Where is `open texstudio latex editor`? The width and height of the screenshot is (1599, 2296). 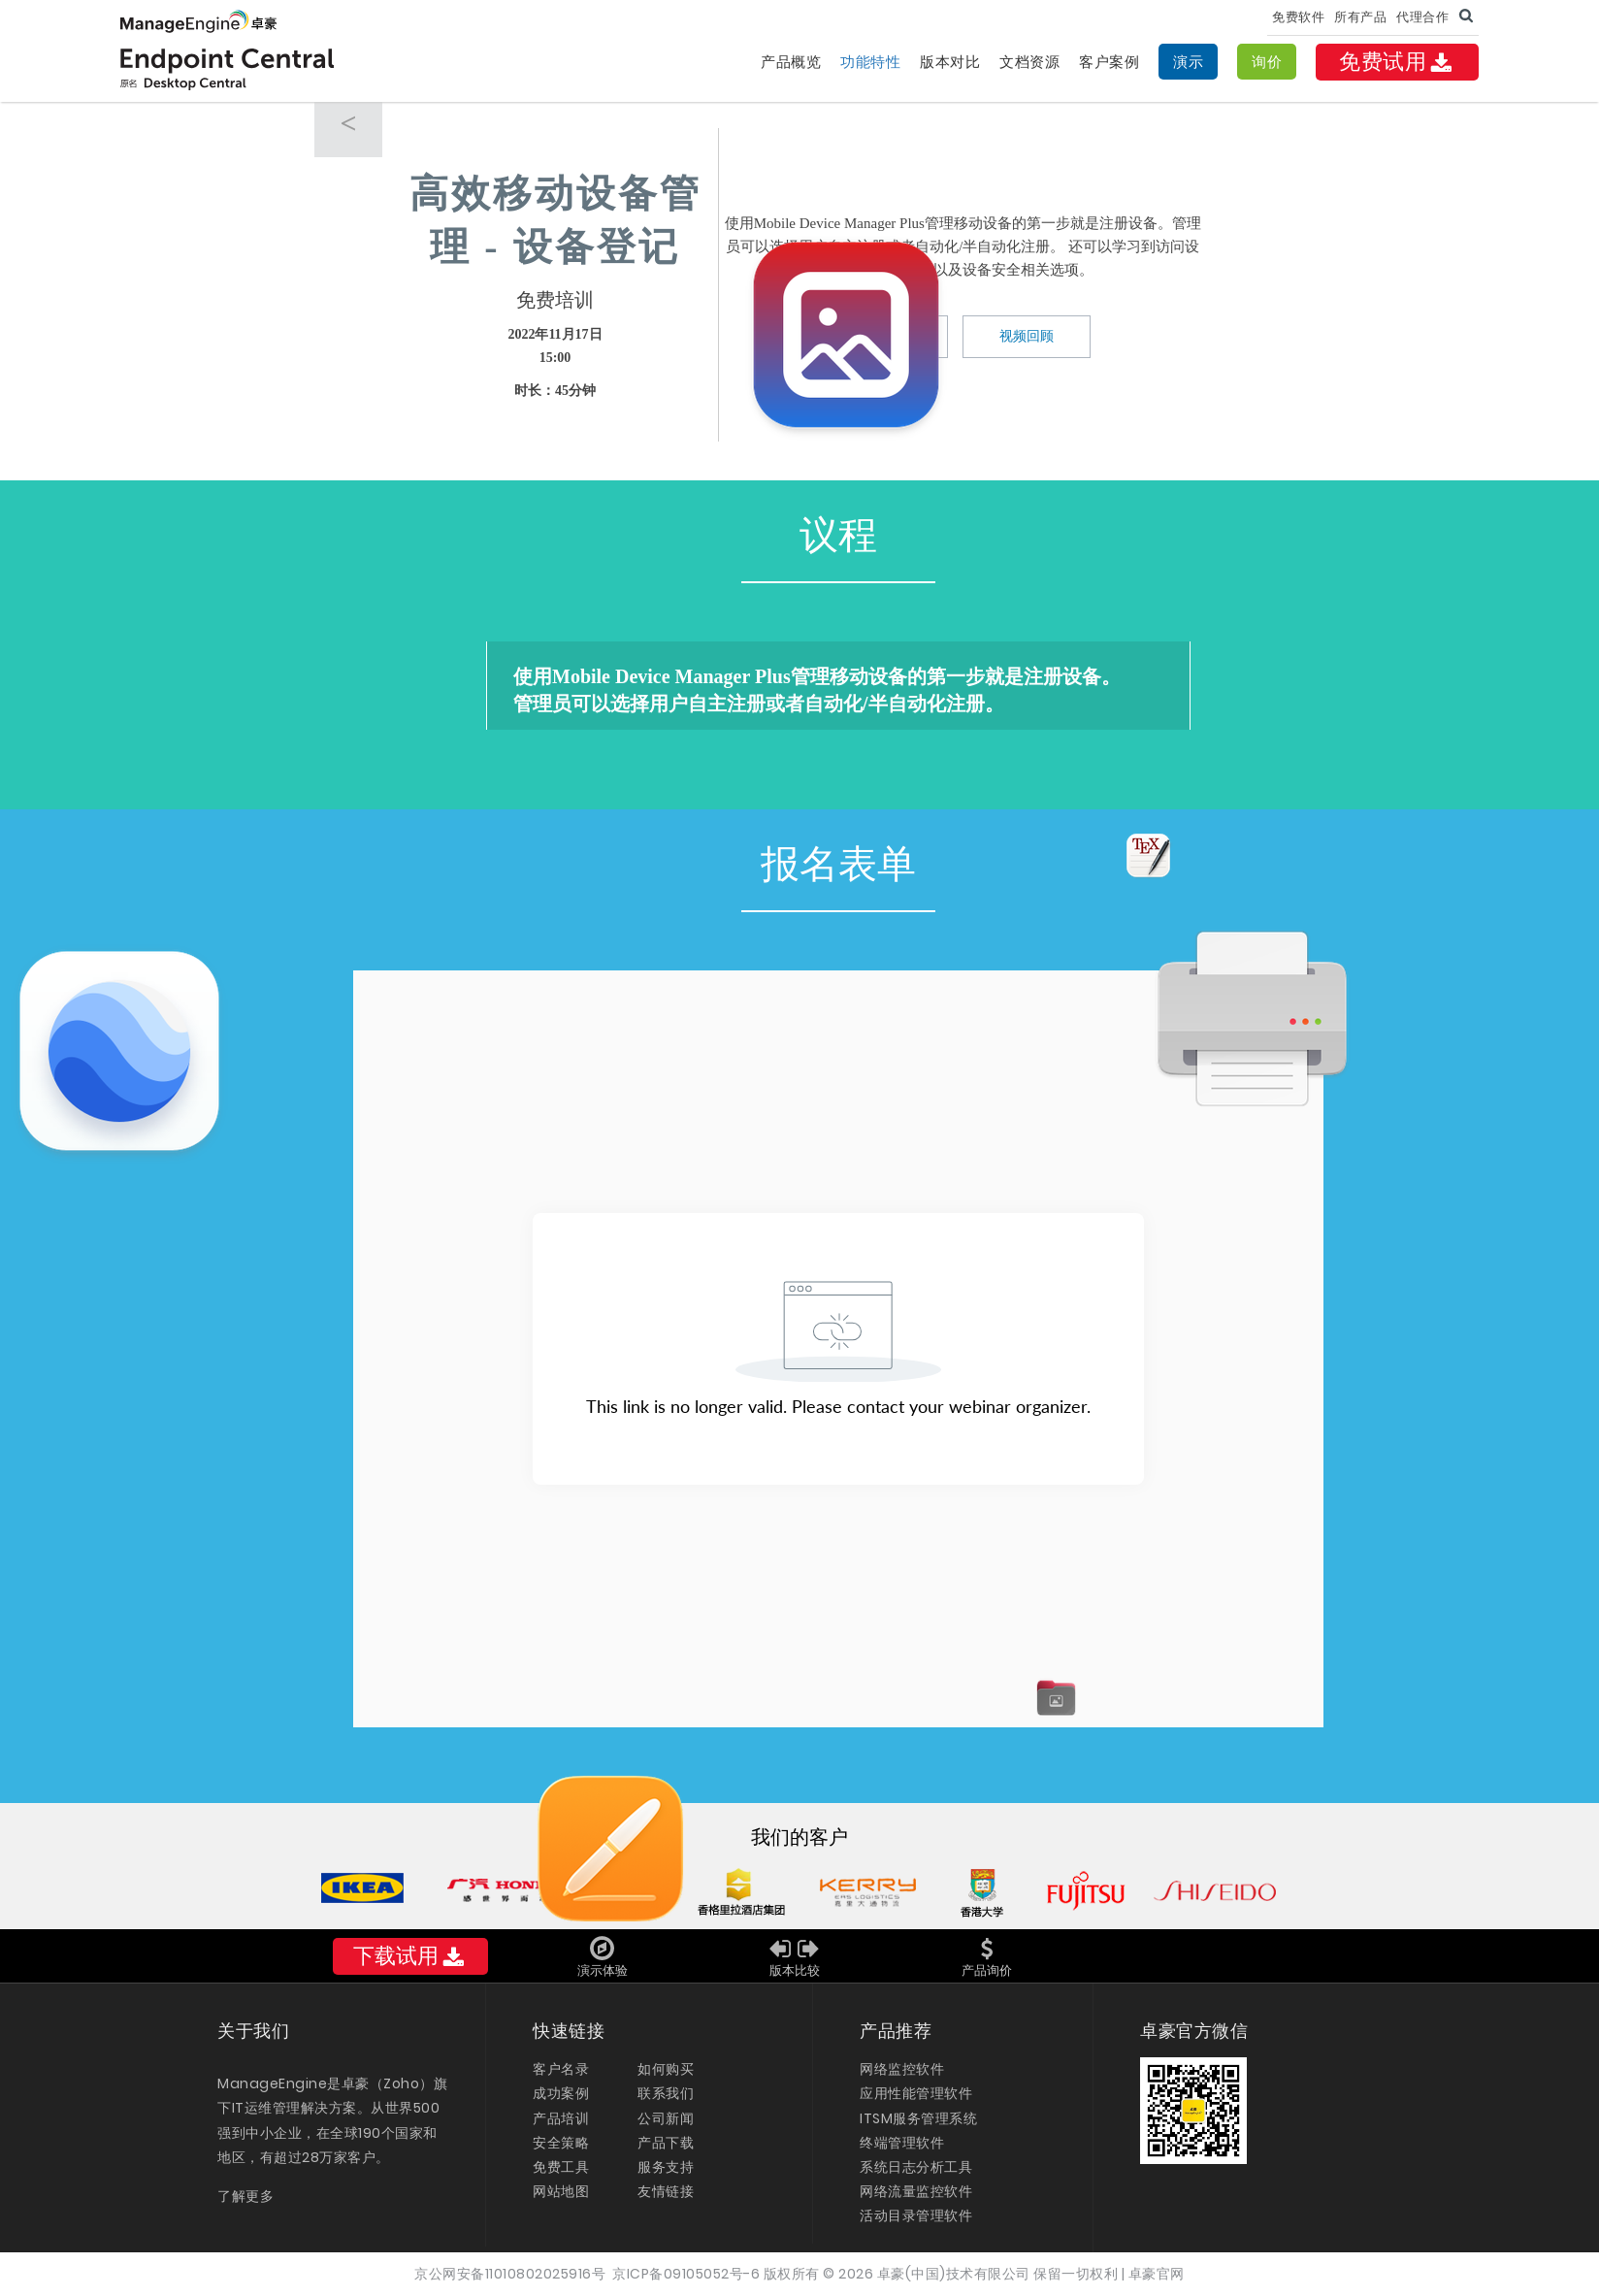
open texstudio latex editor is located at coordinates (1148, 855).